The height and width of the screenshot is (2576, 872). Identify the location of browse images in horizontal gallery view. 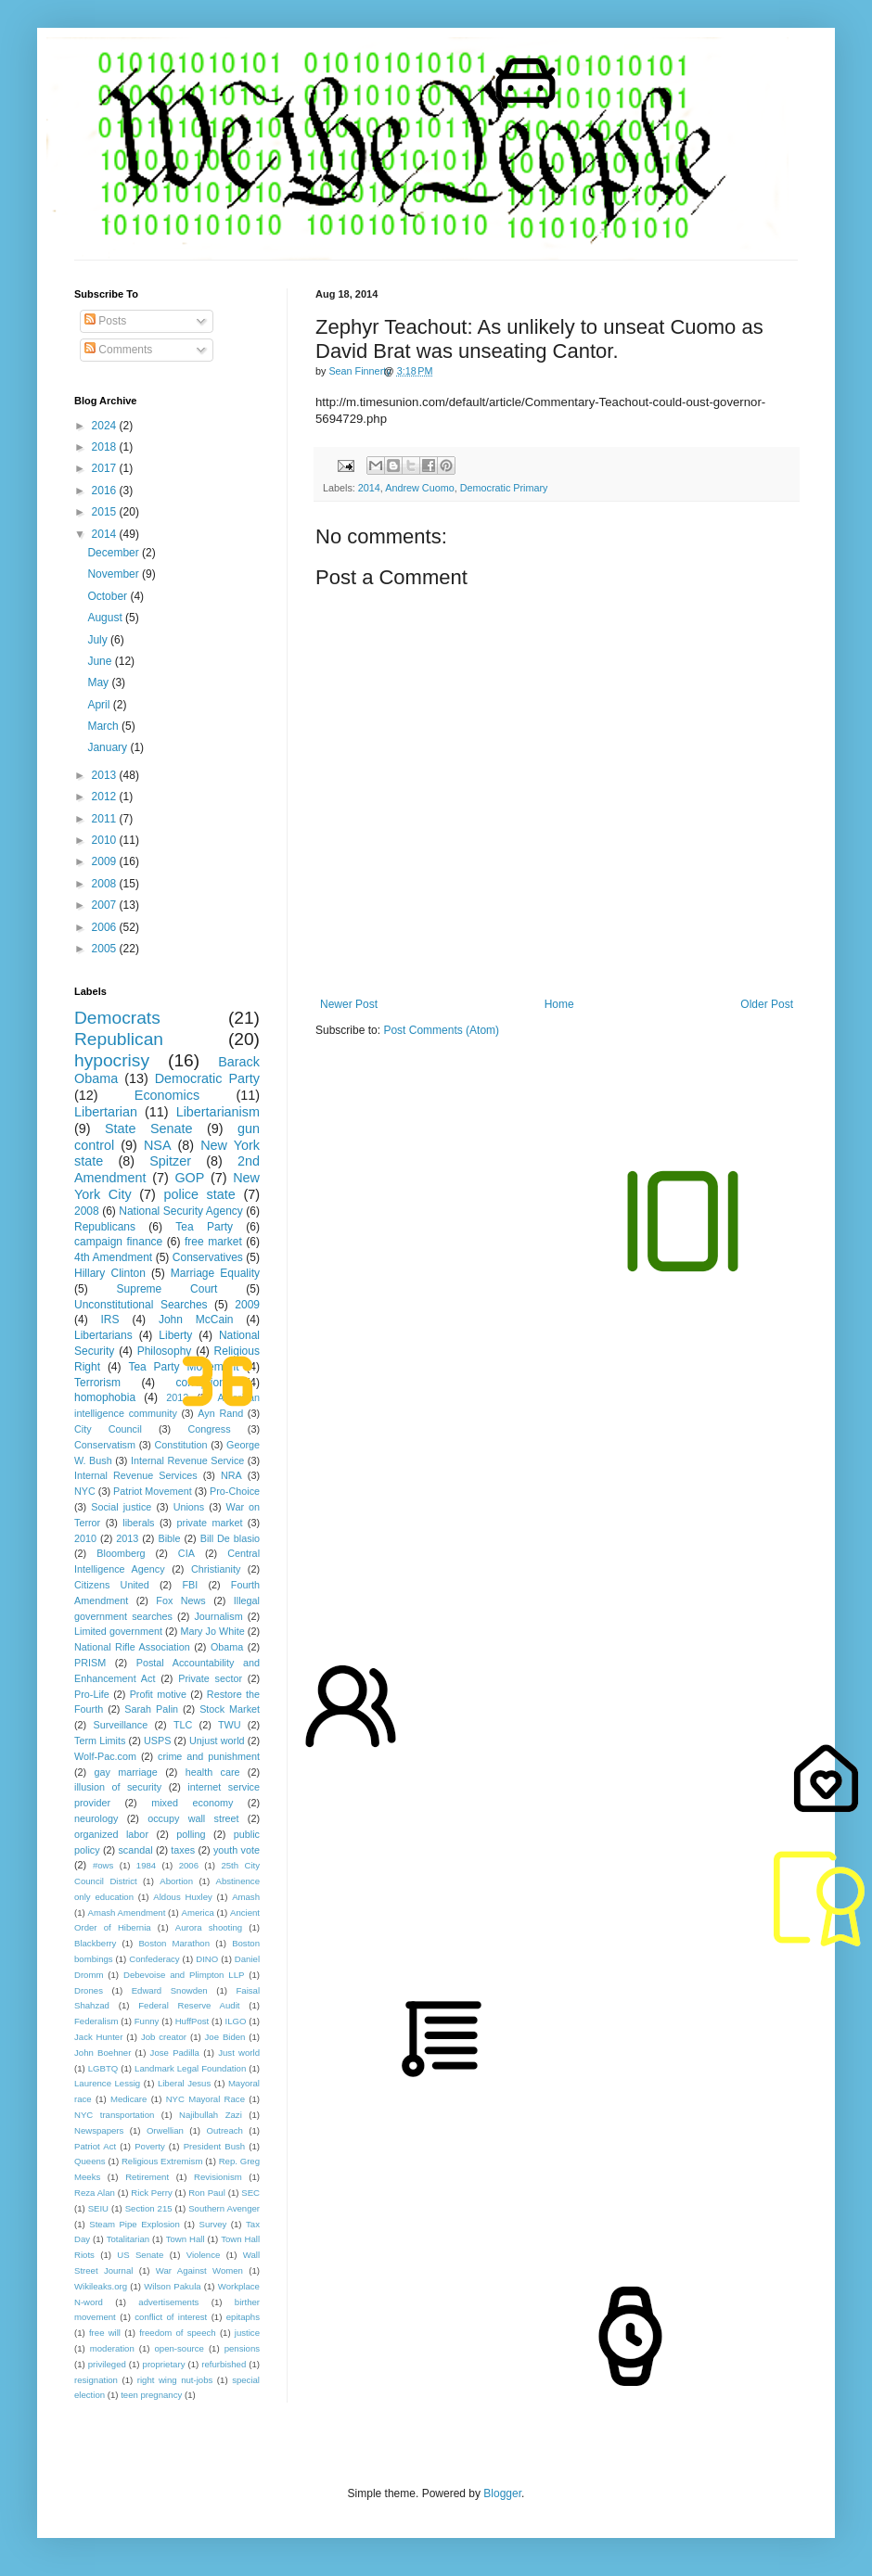
(683, 1221).